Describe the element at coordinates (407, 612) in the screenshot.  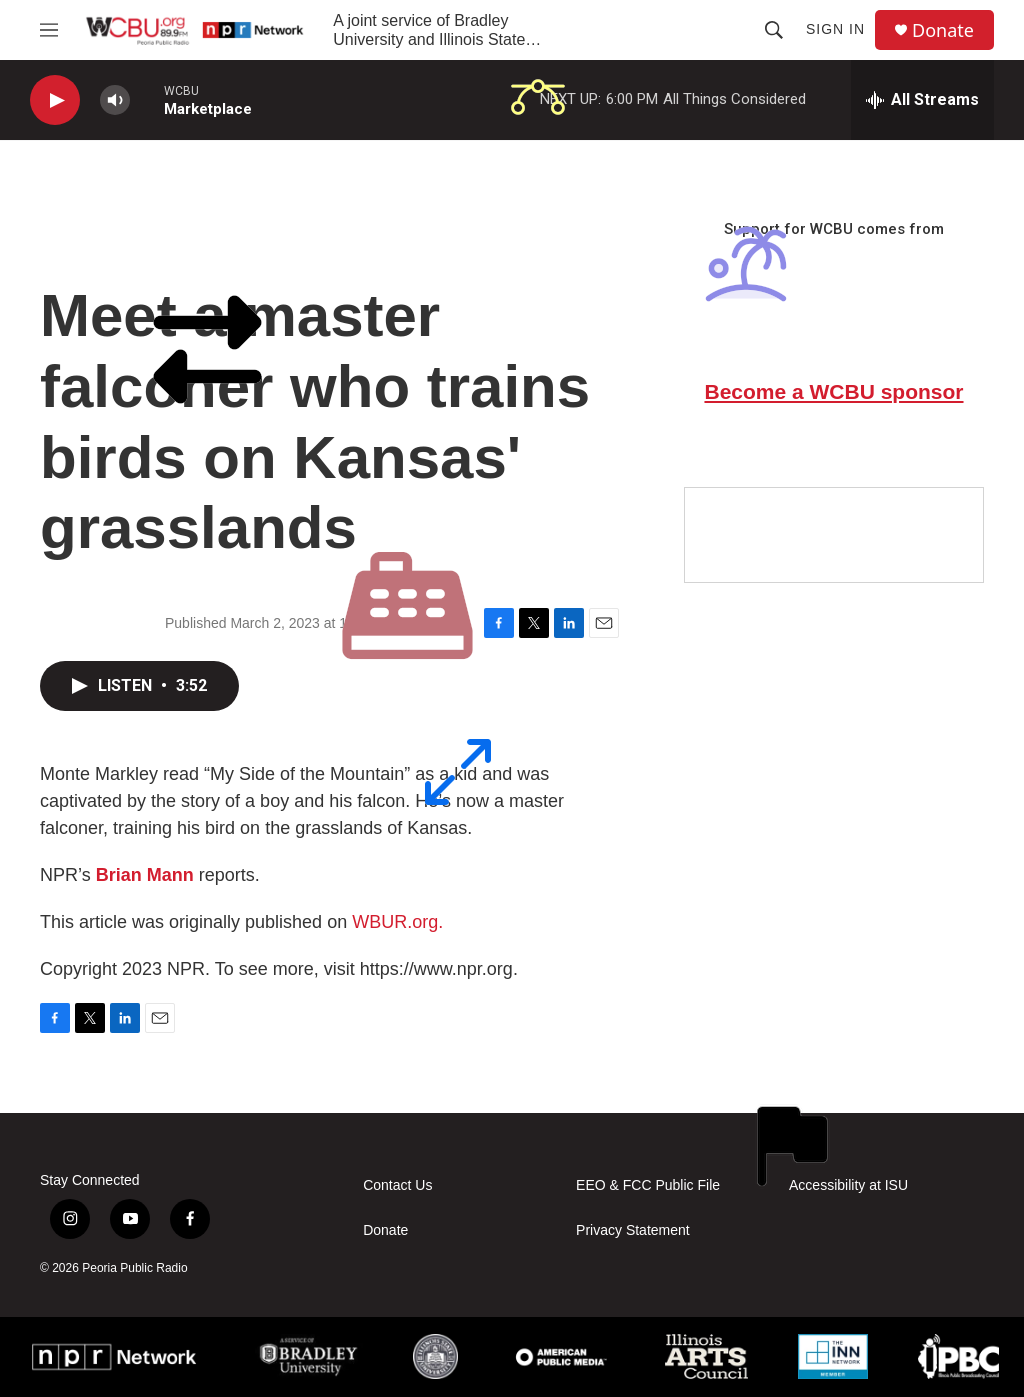
I see `access point of sale system` at that location.